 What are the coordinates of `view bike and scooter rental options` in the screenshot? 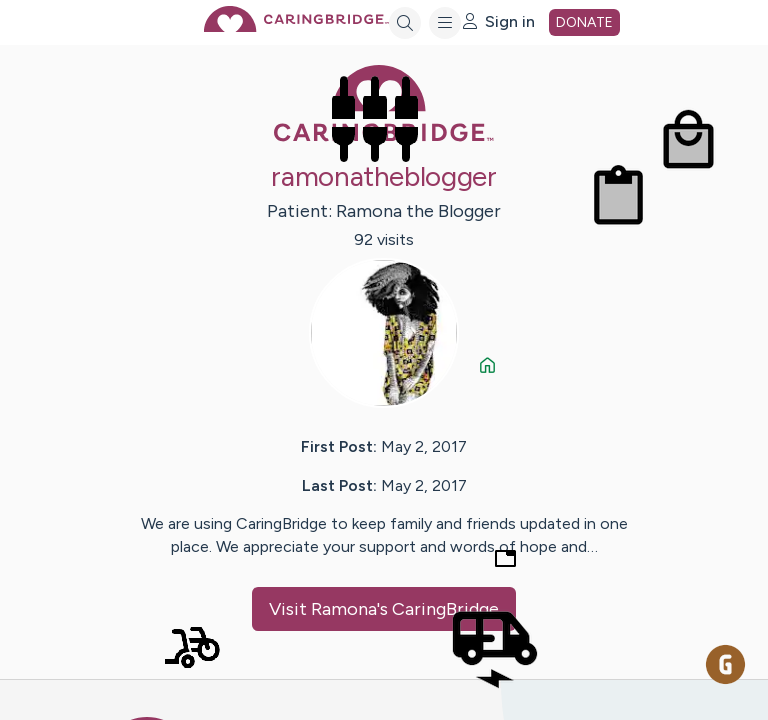 It's located at (192, 647).